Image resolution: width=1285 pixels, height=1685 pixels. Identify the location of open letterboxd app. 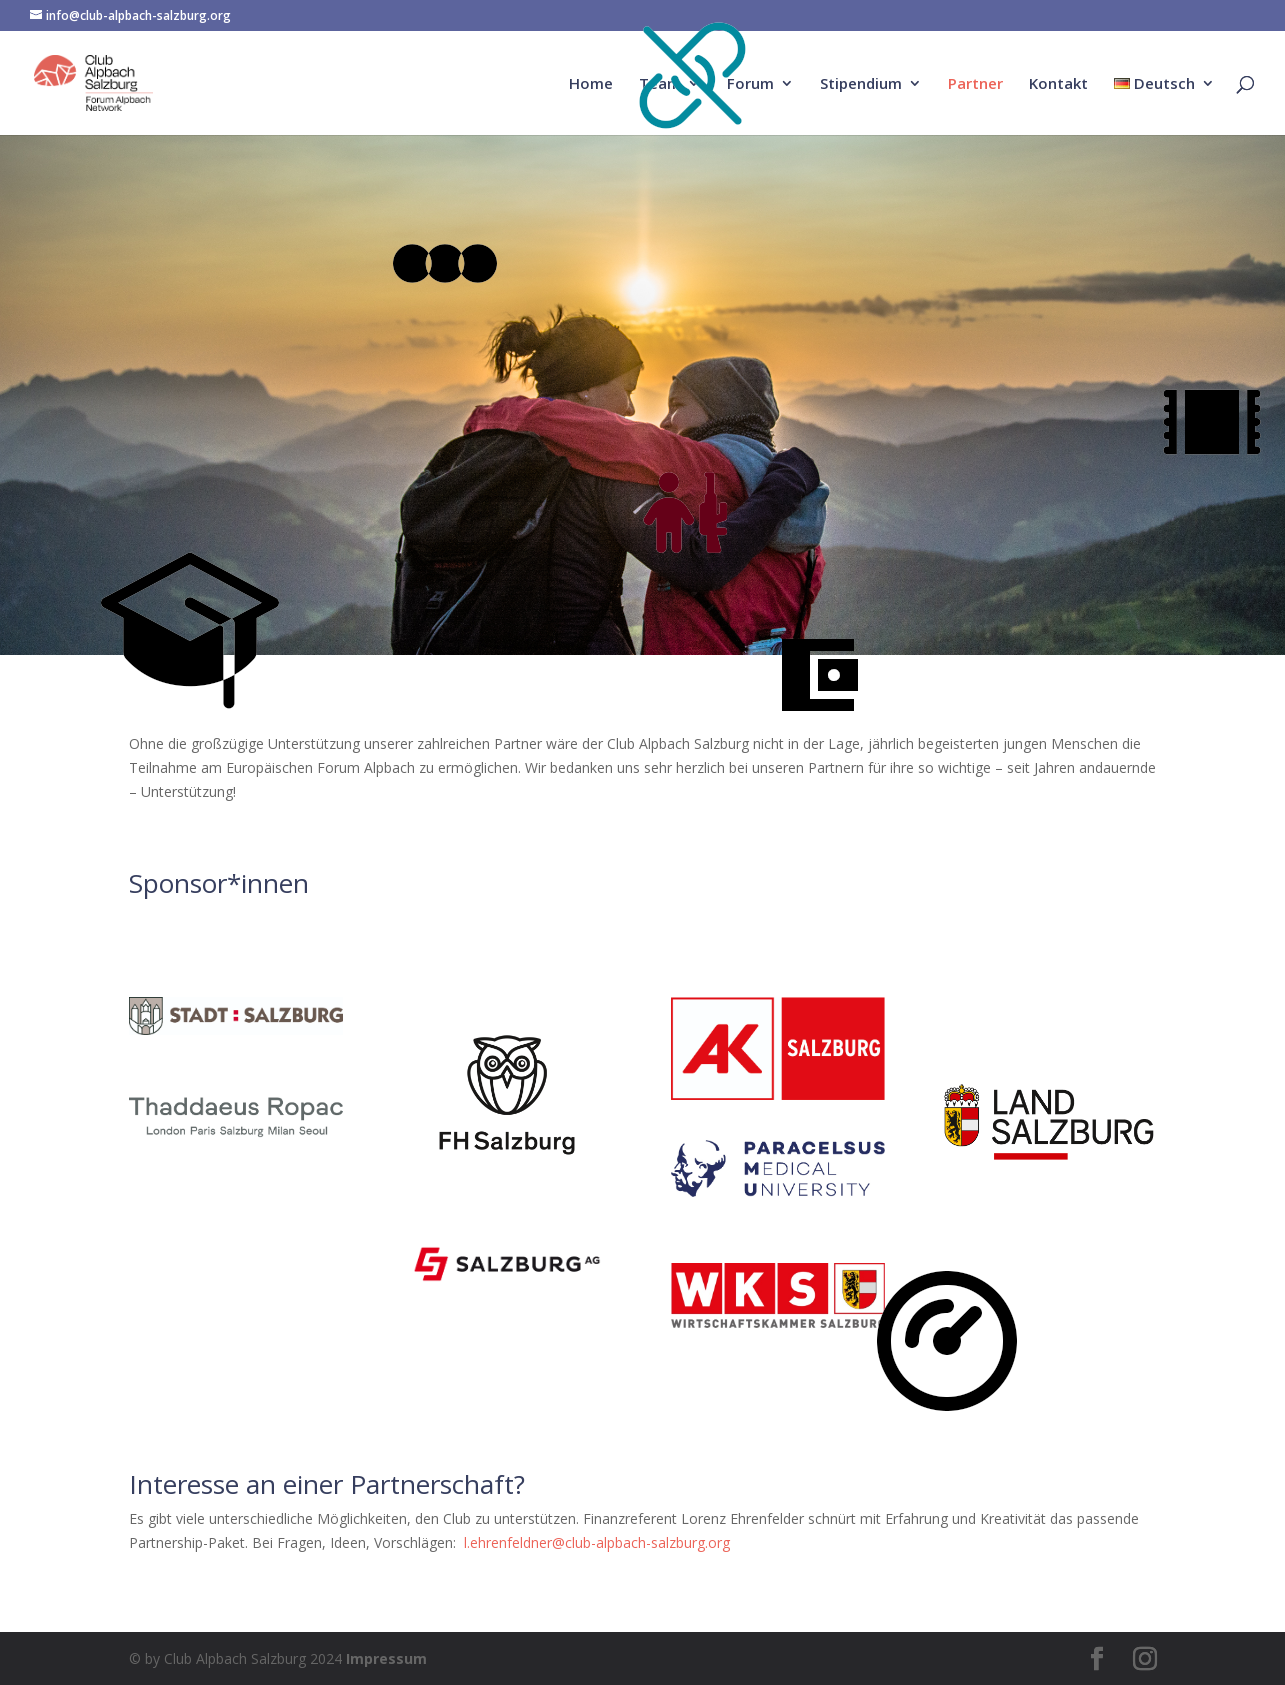
(445, 265).